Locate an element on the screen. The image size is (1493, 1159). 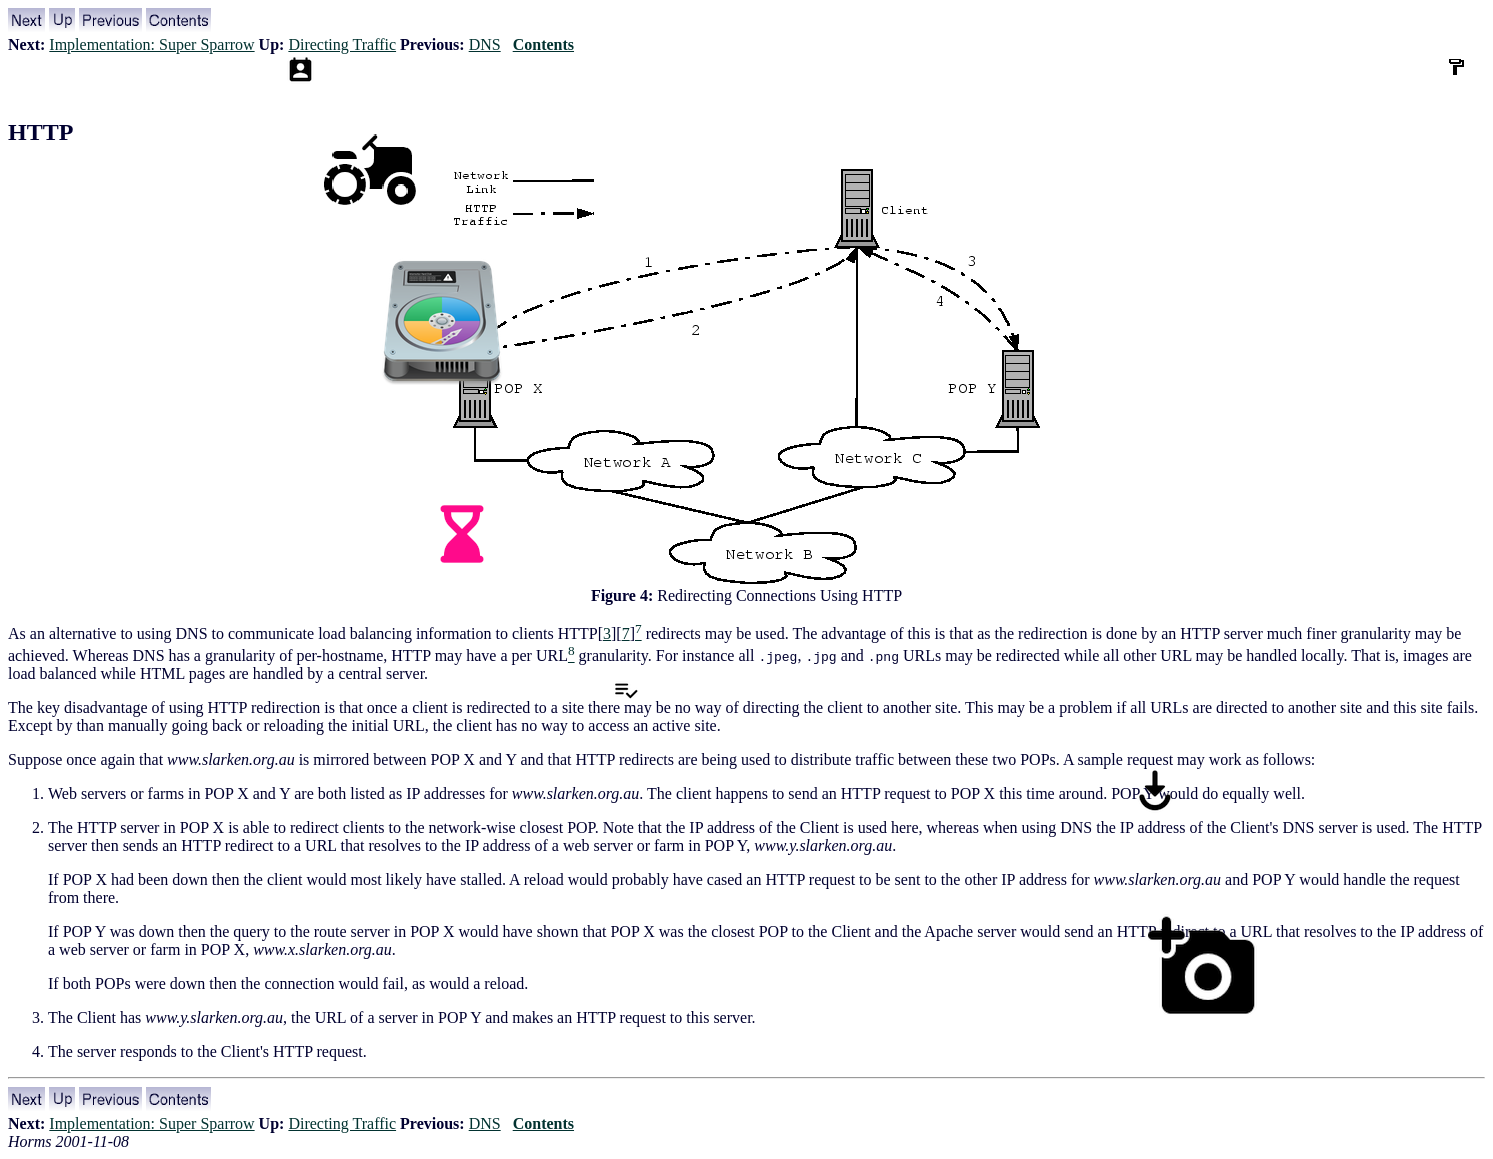
access agricultural or farming features is located at coordinates (370, 172).